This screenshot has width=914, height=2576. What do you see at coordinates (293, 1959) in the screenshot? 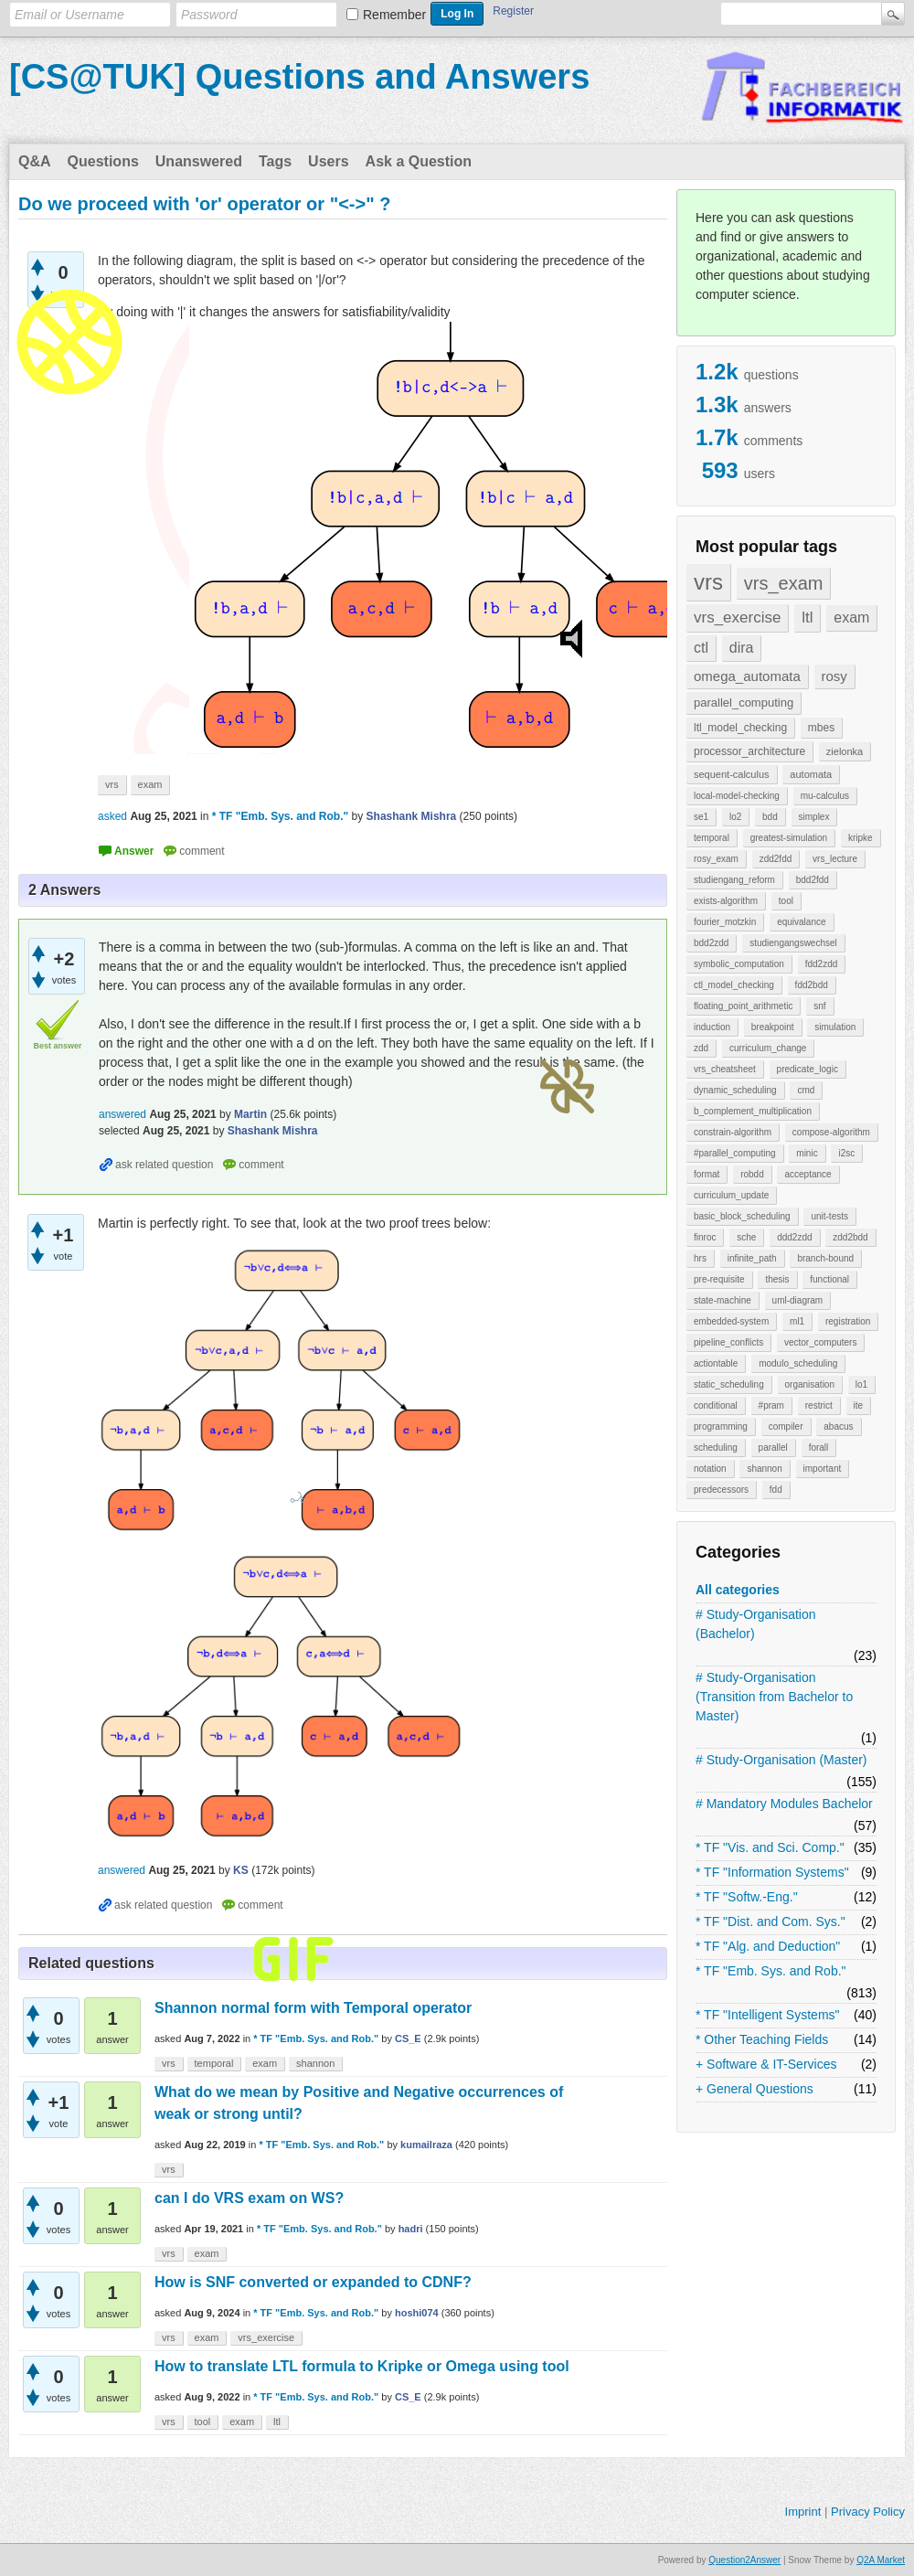
I see `insert a gif into your message` at bounding box center [293, 1959].